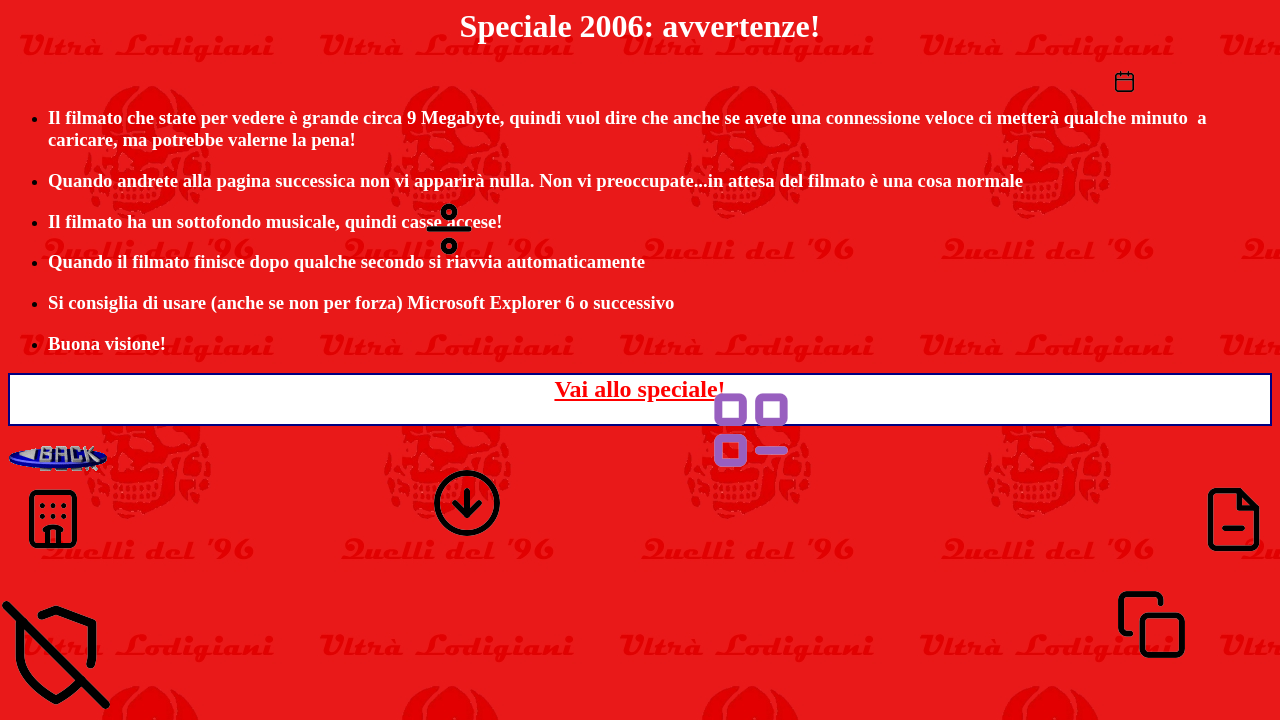  Describe the element at coordinates (1151, 624) in the screenshot. I see `copy to clipboard` at that location.